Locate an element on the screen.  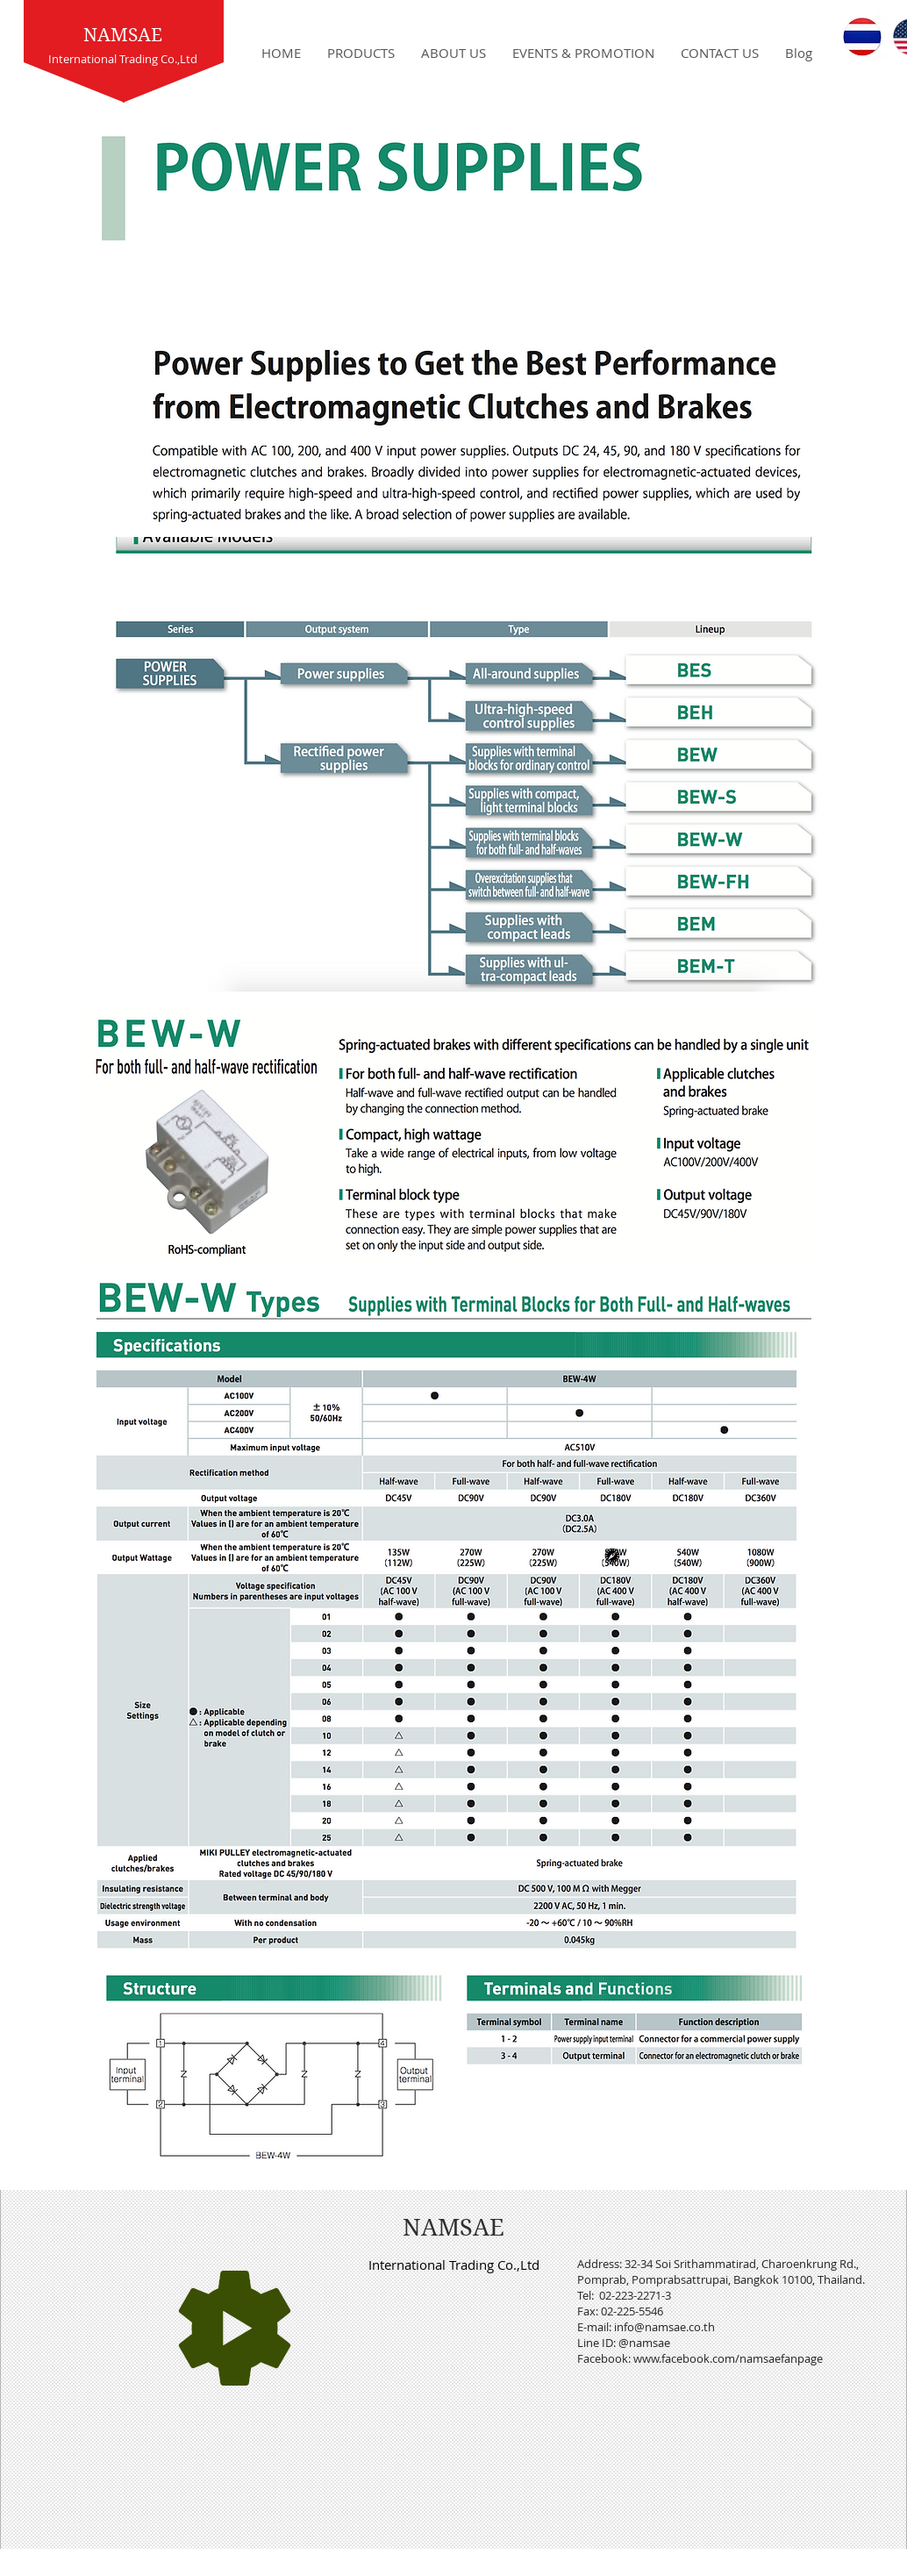
open Safari web browser is located at coordinates (612, 1556).